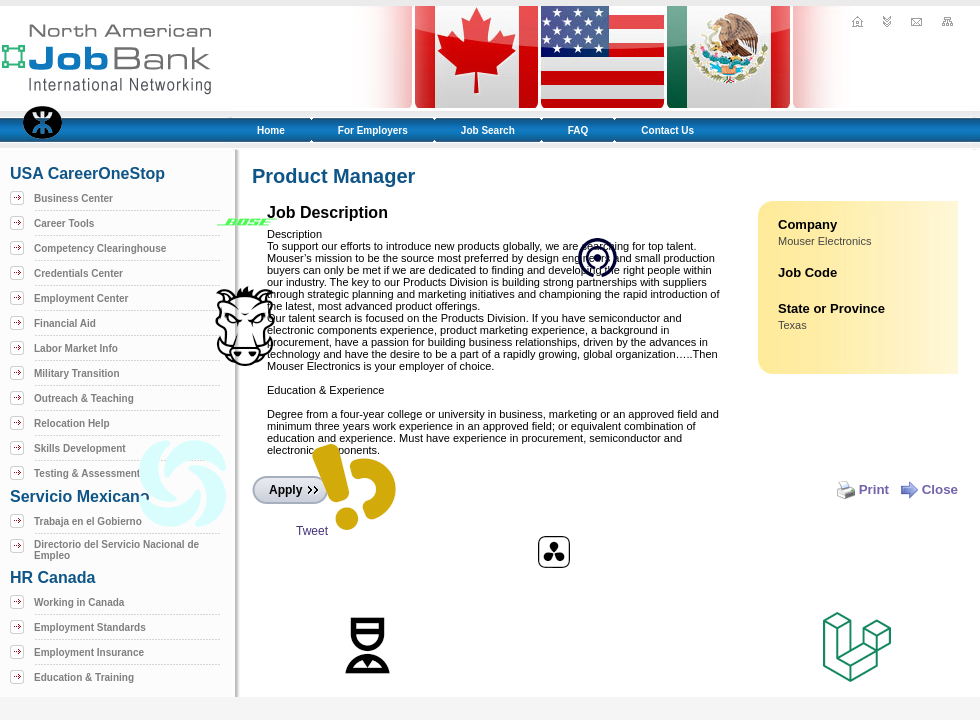 This screenshot has height=720, width=980. Describe the element at coordinates (354, 487) in the screenshot. I see `open the Bukalapak app` at that location.